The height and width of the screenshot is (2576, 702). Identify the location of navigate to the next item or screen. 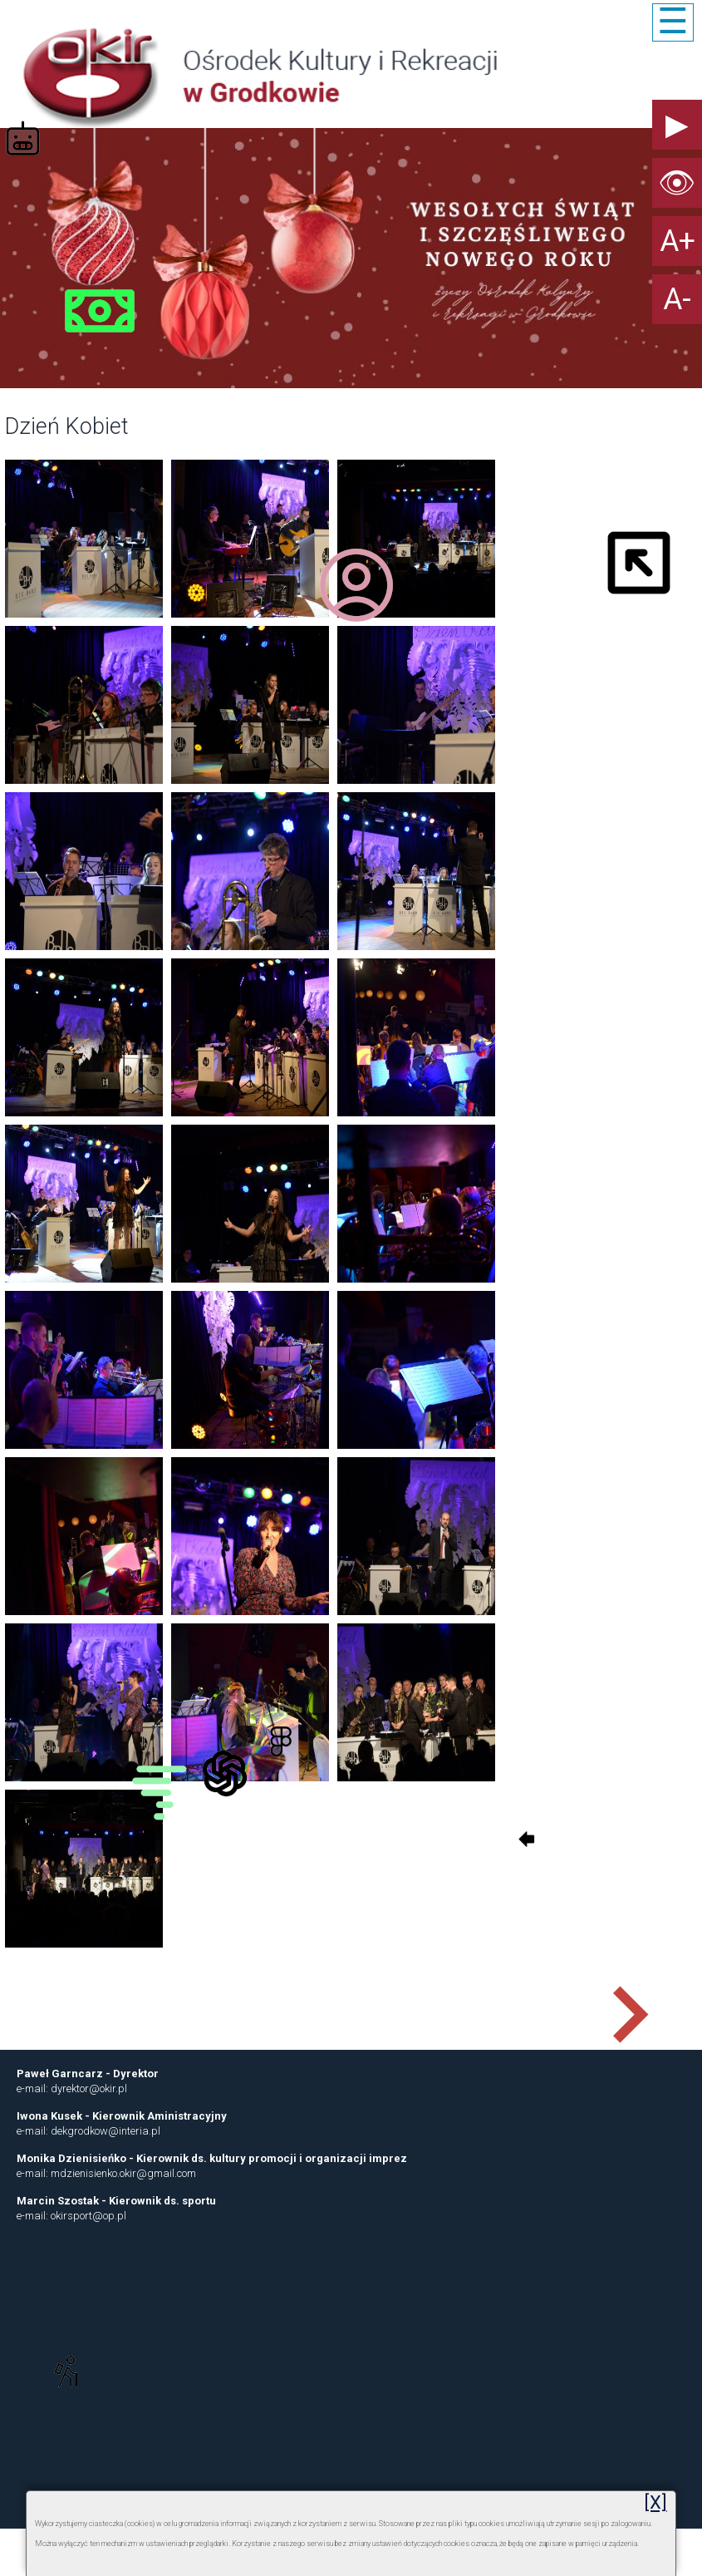
(630, 2014).